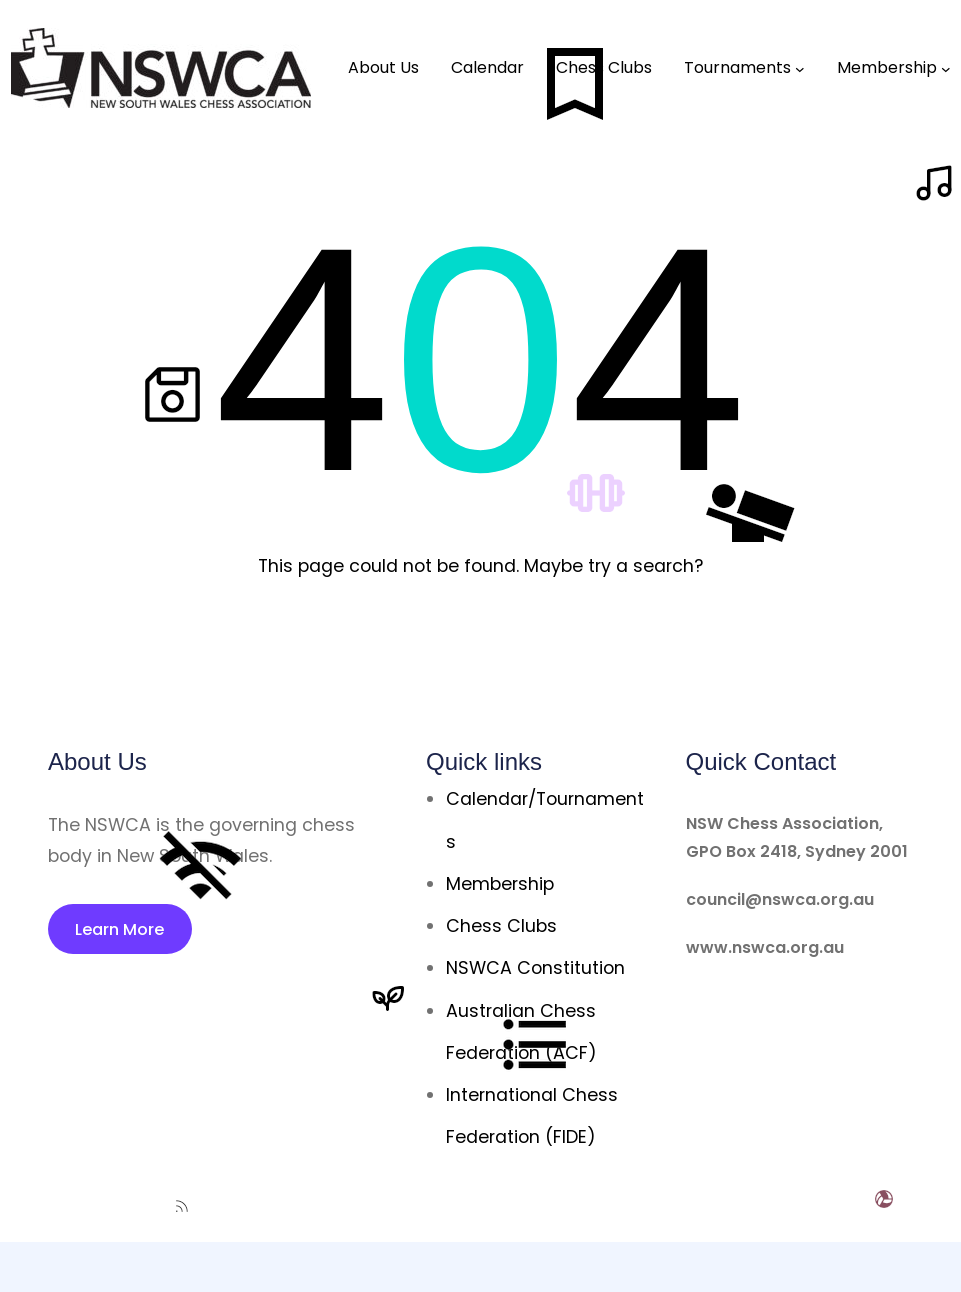  Describe the element at coordinates (596, 493) in the screenshot. I see `access workout or fitness features` at that location.